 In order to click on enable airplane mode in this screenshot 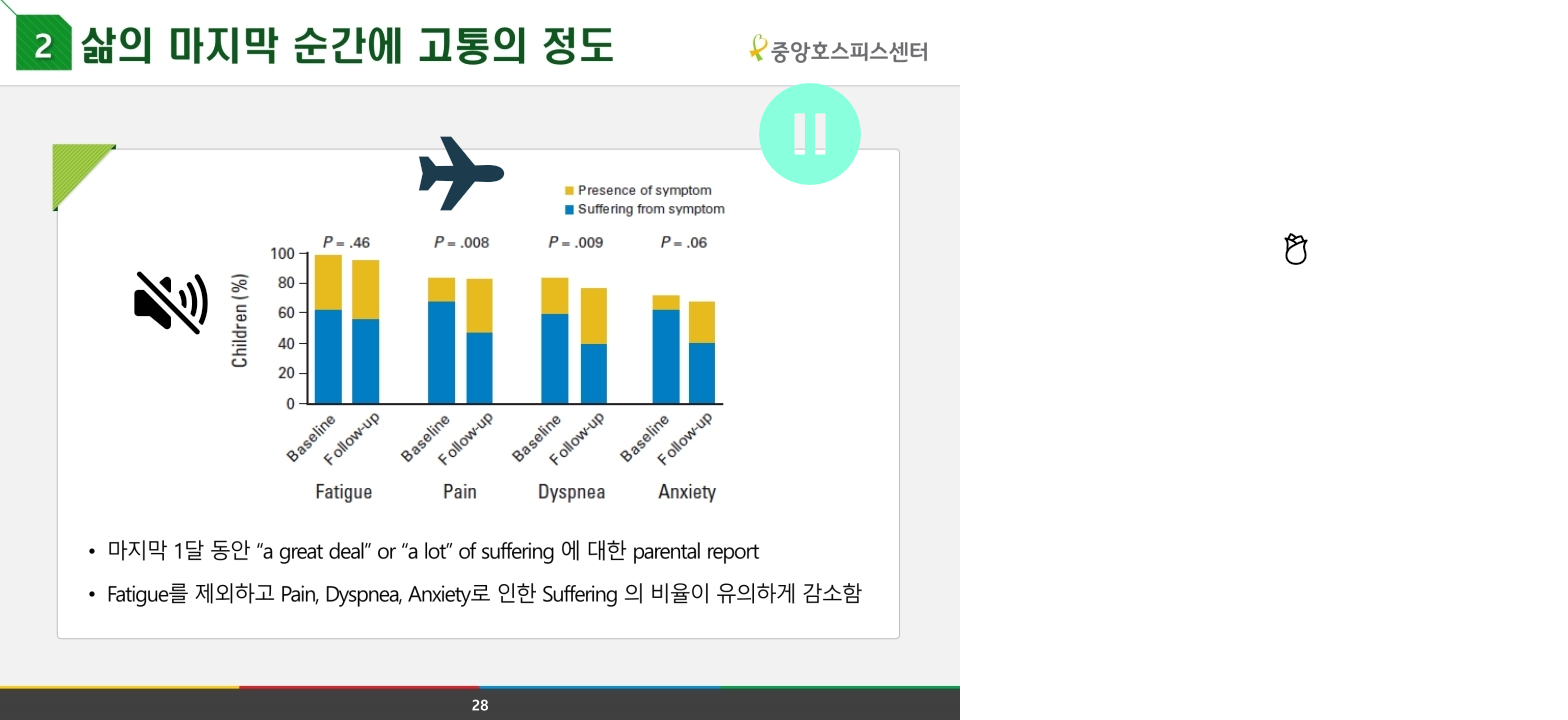, I will do `click(461, 173)`.